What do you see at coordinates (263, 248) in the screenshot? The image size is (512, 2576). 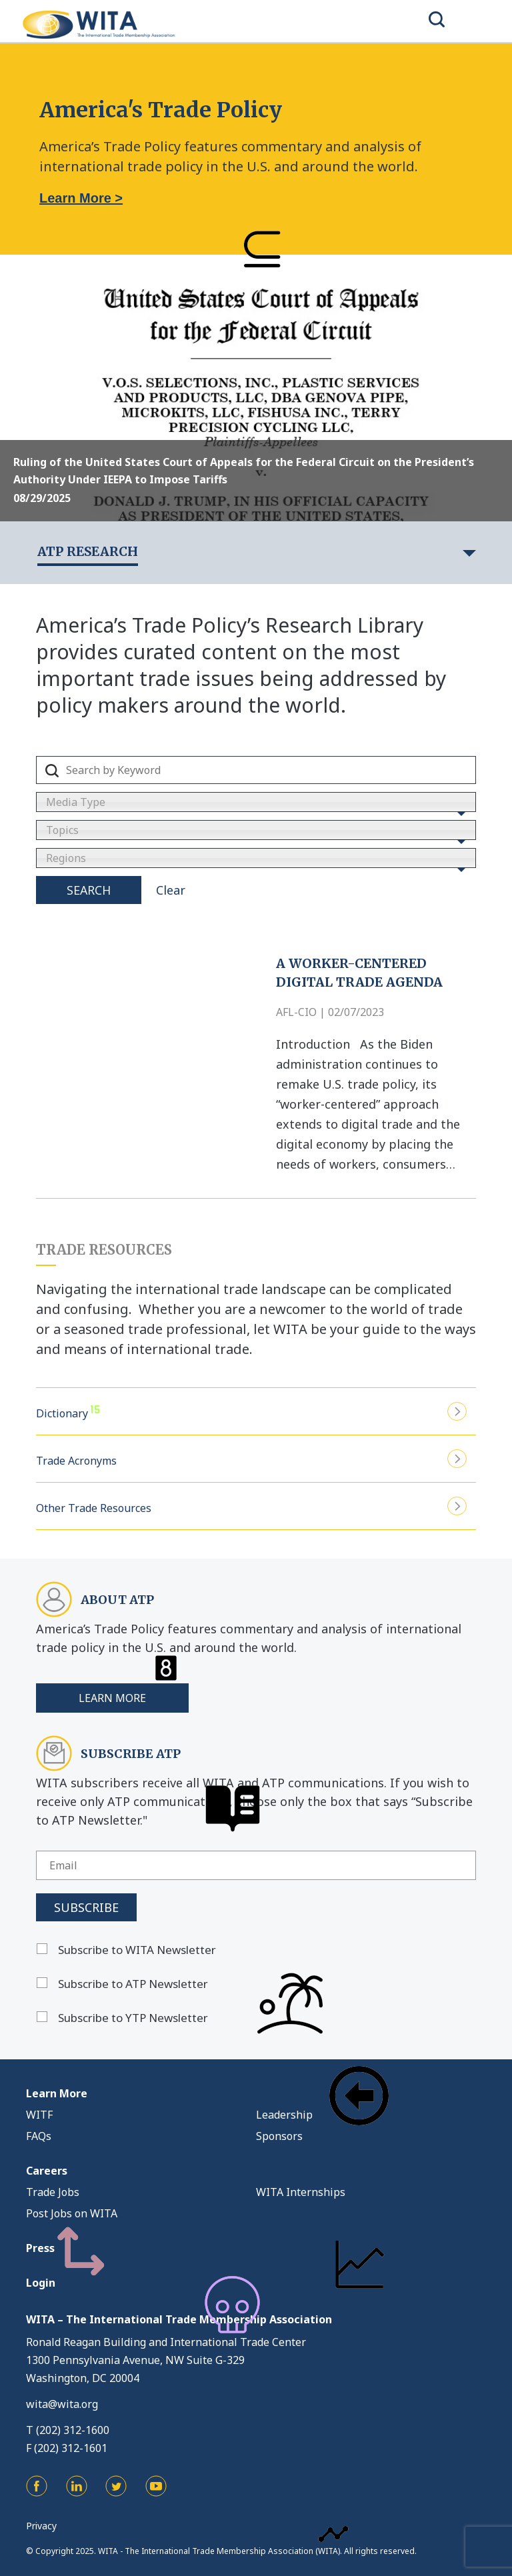 I see `indicates a subset relationship in mathematical notation` at bounding box center [263, 248].